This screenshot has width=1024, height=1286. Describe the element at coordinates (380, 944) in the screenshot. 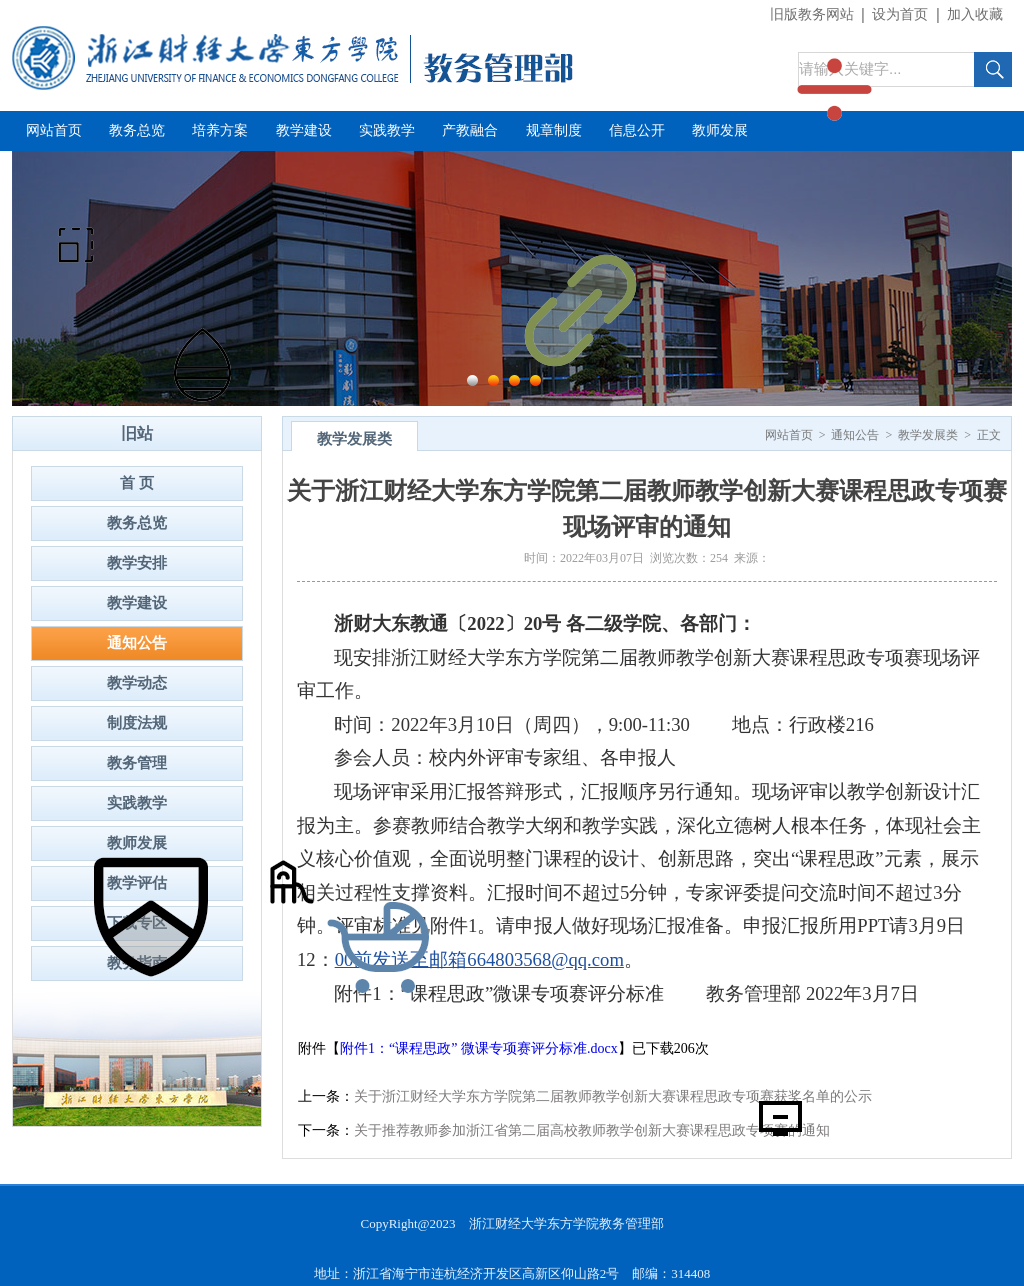

I see `access baby or parenting-related features` at that location.